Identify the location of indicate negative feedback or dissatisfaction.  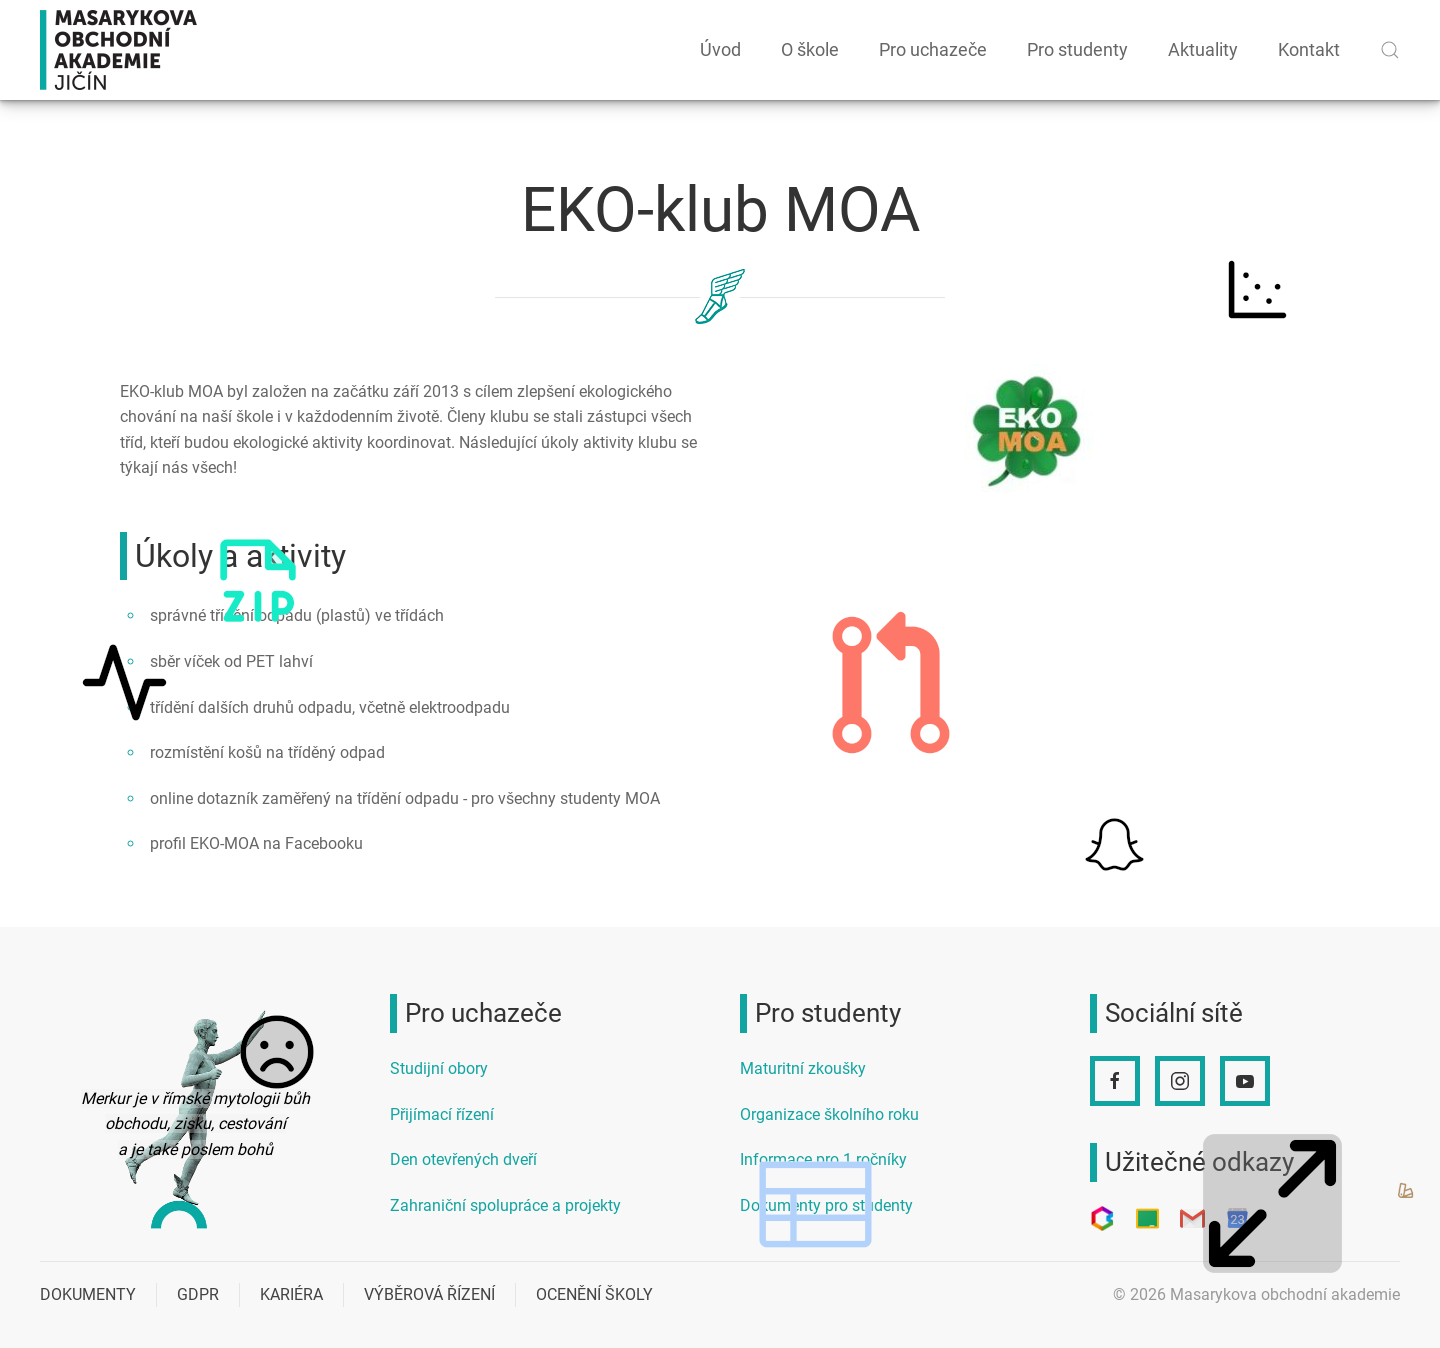
(277, 1052).